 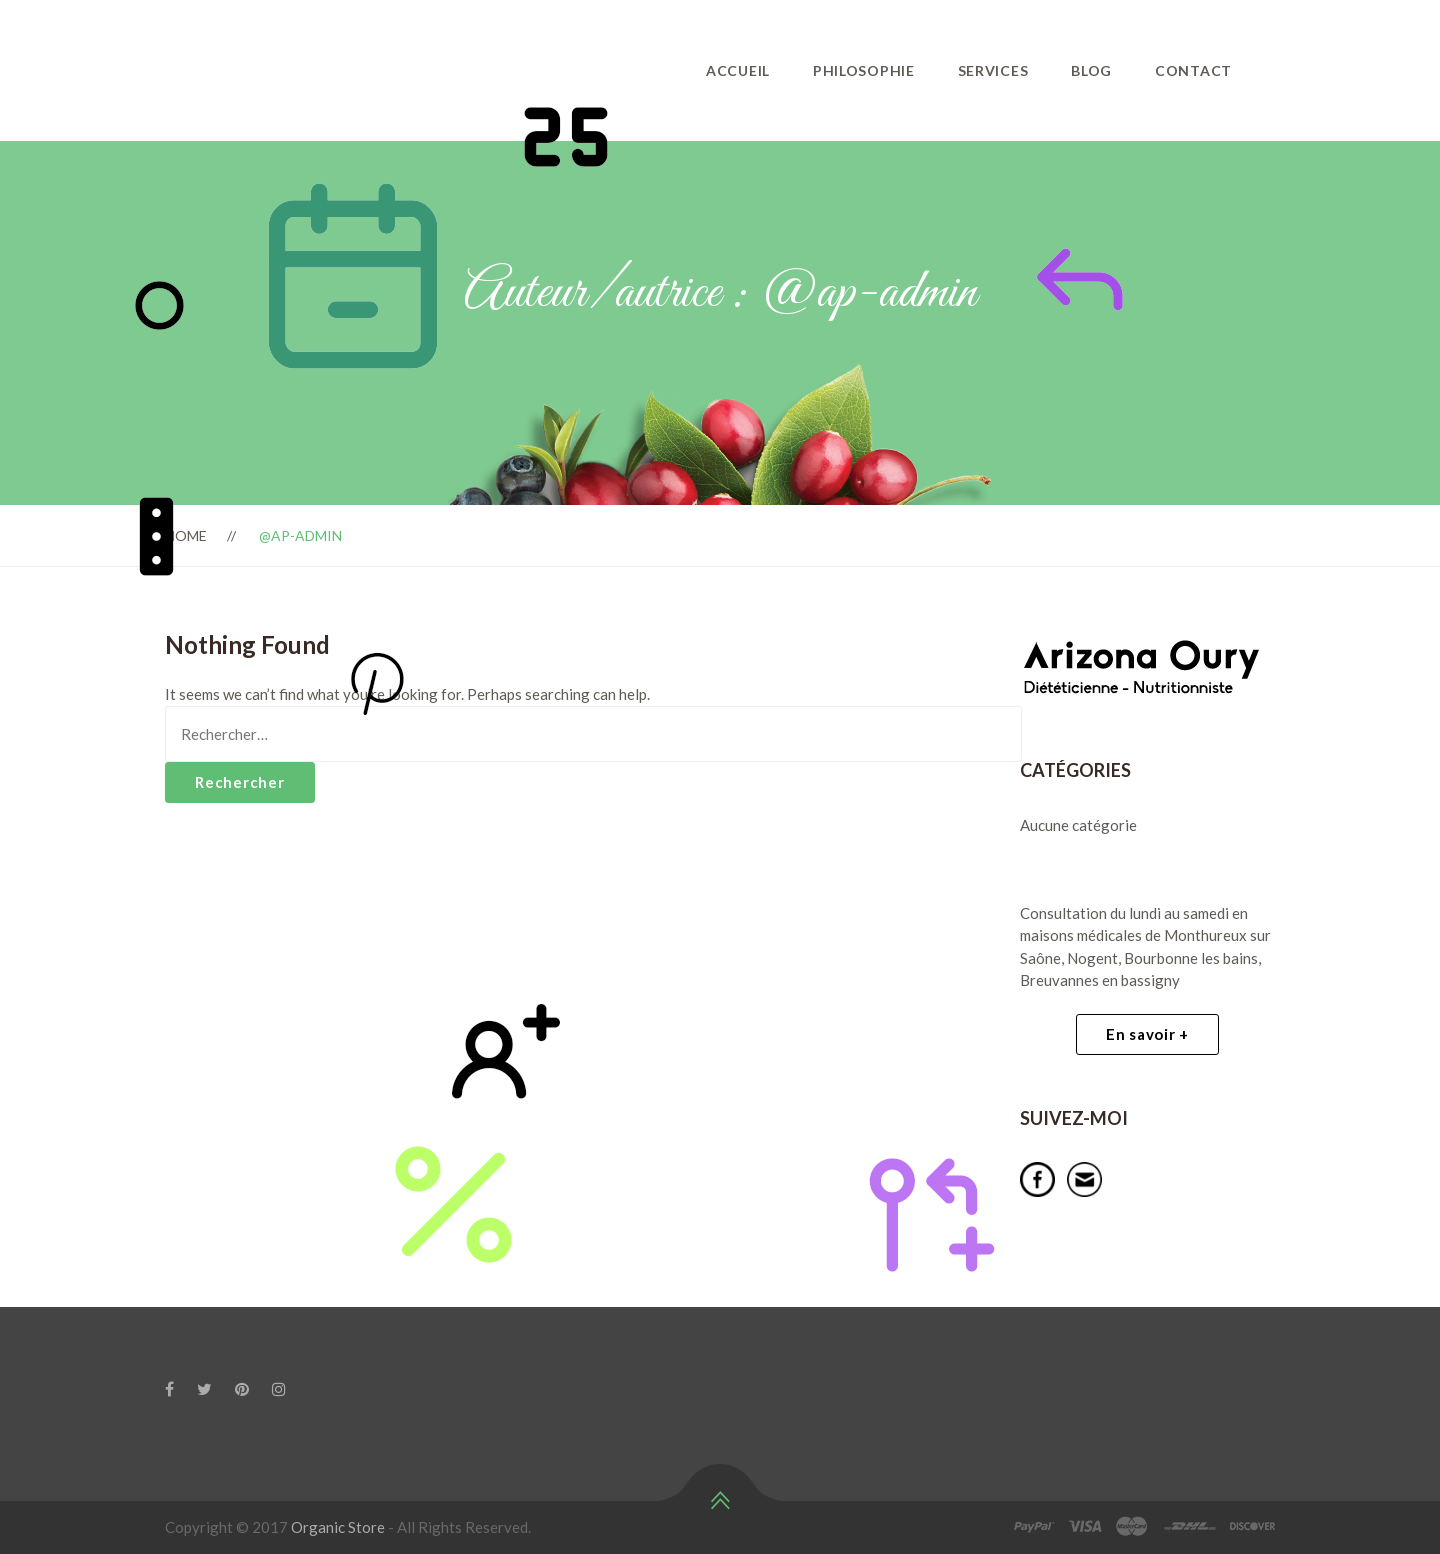 What do you see at coordinates (375, 684) in the screenshot?
I see `open Pinterest app` at bounding box center [375, 684].